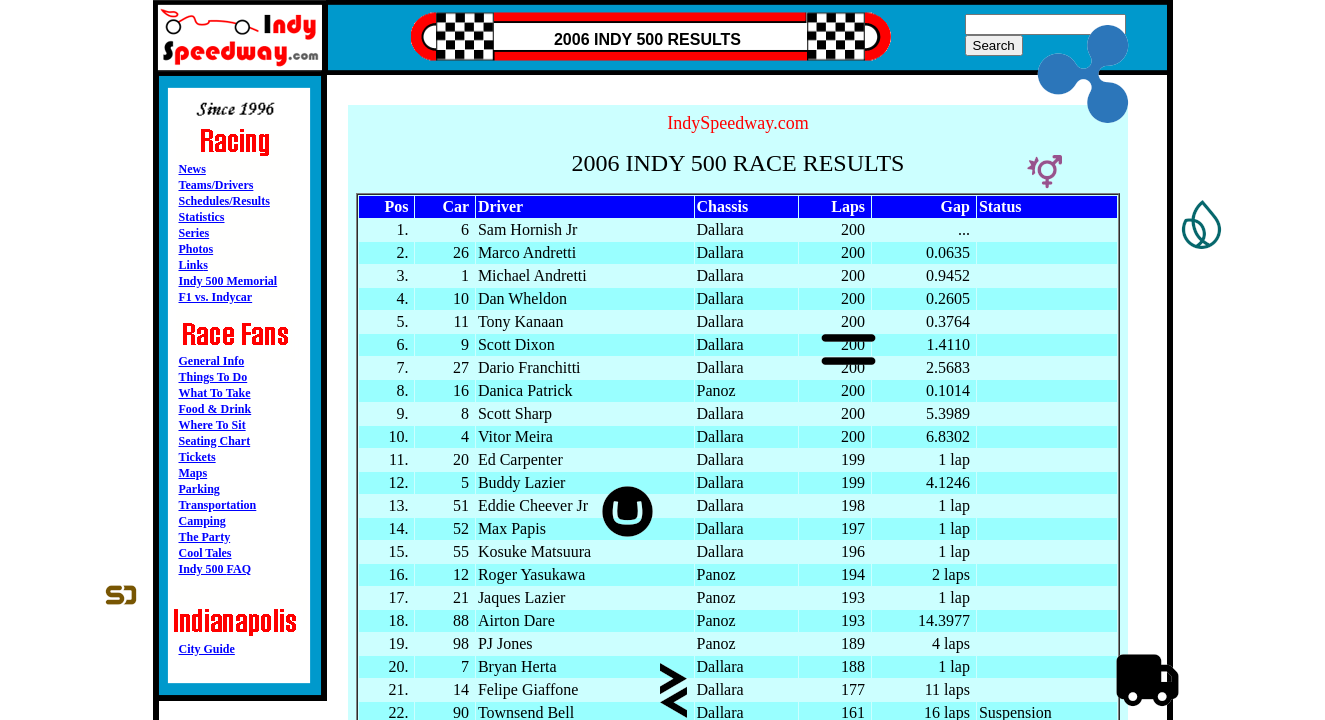 This screenshot has height=720, width=1325. Describe the element at coordinates (673, 690) in the screenshot. I see `playcanvas game engine logo` at that location.